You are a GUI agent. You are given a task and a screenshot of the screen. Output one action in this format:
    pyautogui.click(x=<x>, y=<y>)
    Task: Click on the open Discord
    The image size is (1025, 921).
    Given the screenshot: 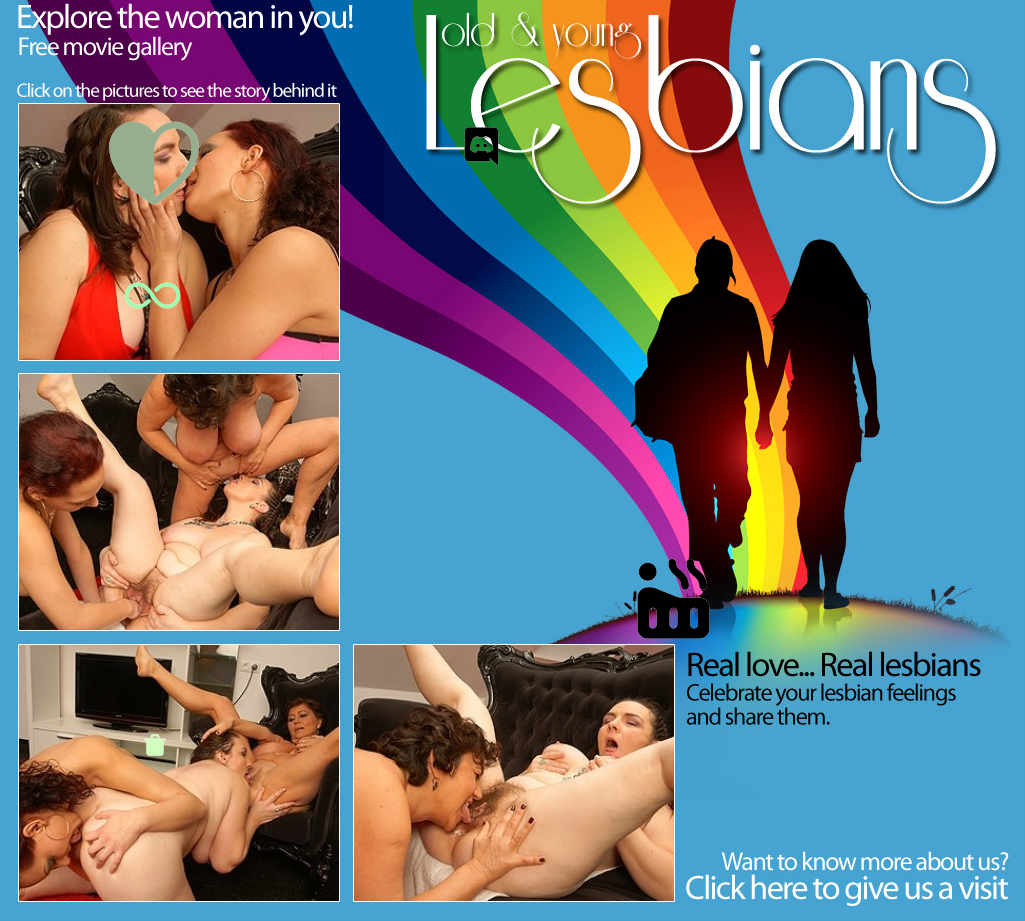 What is the action you would take?
    pyautogui.click(x=481, y=146)
    